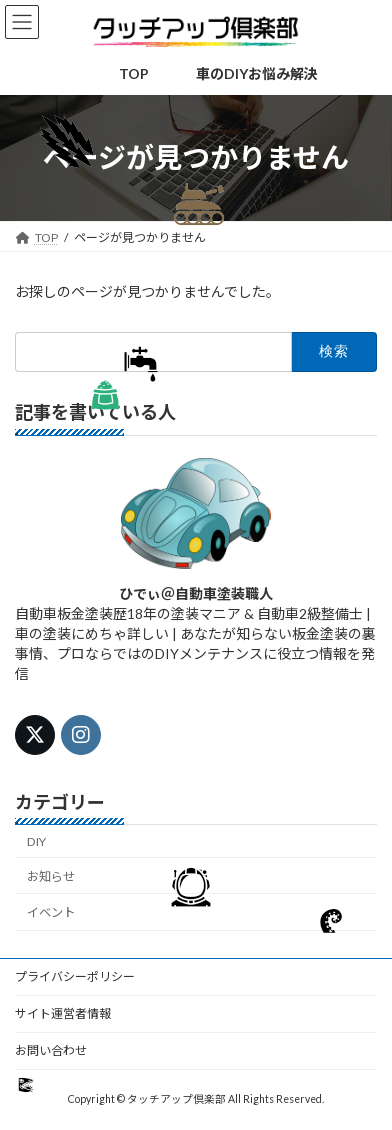 The height and width of the screenshot is (1130, 392). I want to click on indicates a sea creature or ocean-themed game element, so click(331, 921).